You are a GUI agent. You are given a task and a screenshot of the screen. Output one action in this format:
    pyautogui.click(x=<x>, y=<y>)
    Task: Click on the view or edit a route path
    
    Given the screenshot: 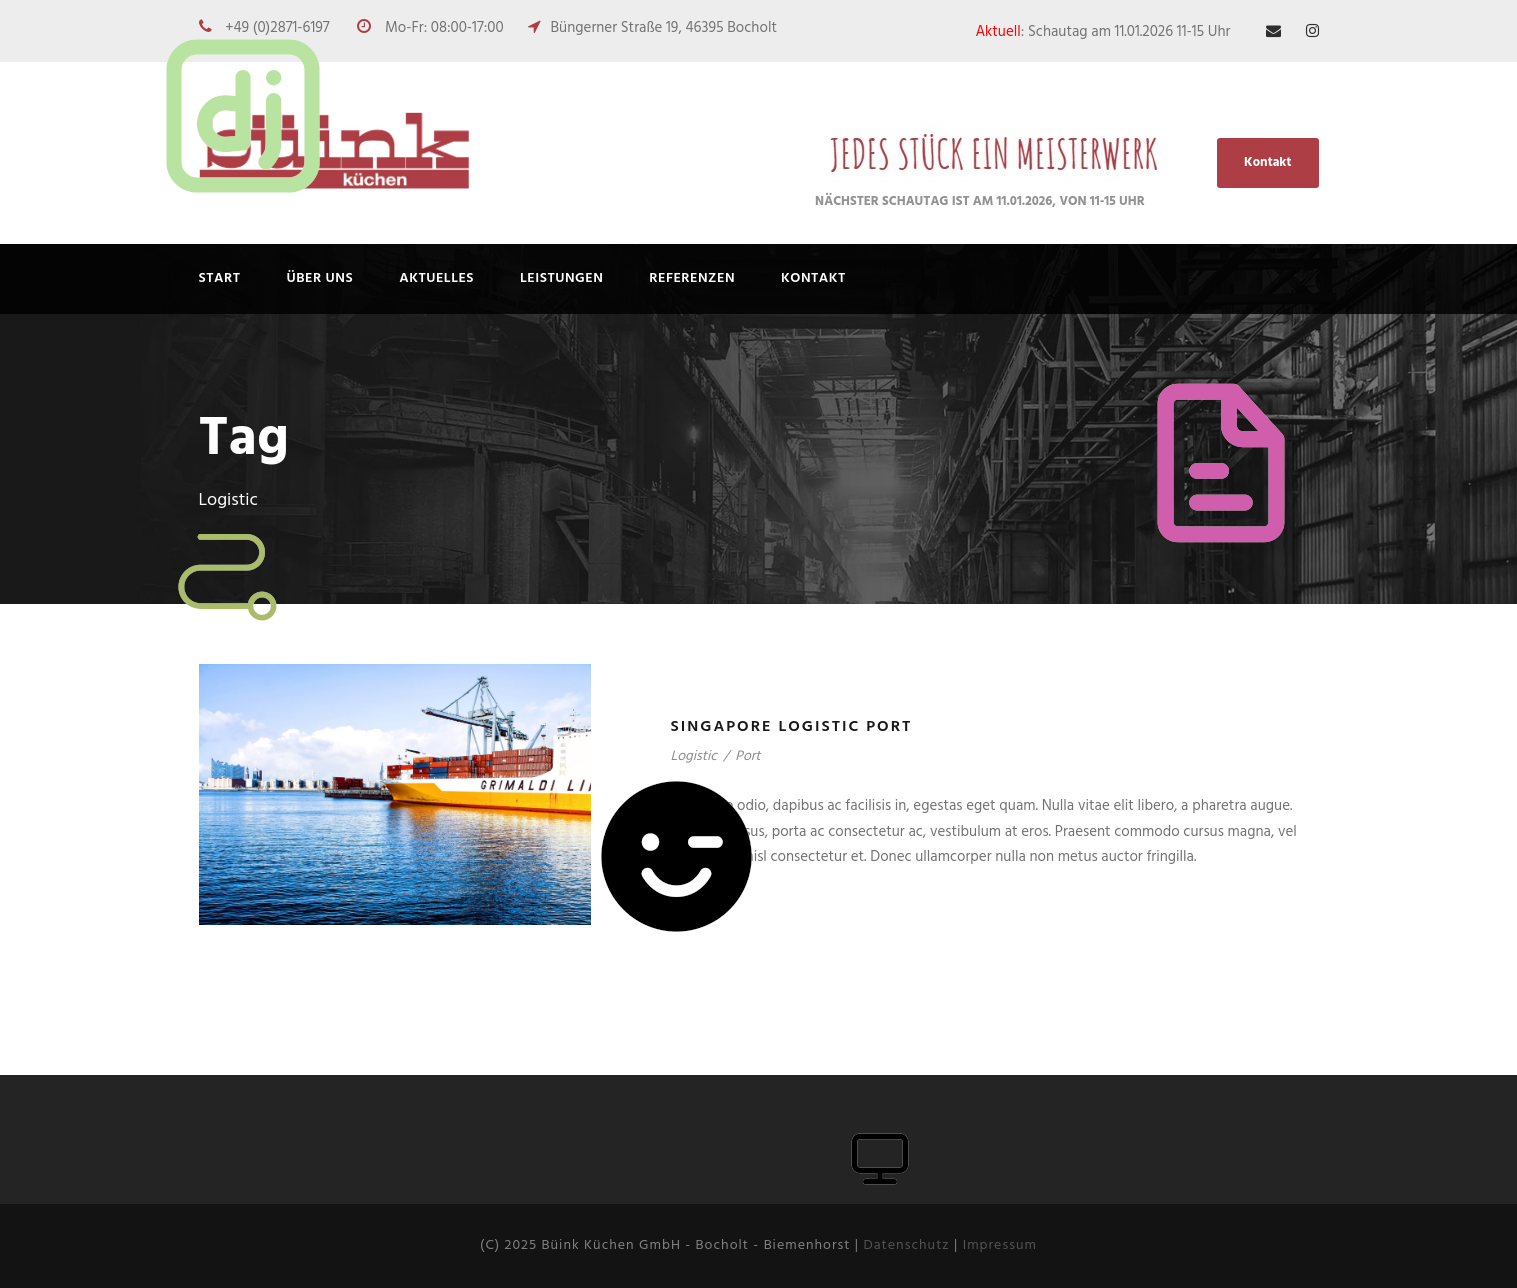 What is the action you would take?
    pyautogui.click(x=227, y=571)
    